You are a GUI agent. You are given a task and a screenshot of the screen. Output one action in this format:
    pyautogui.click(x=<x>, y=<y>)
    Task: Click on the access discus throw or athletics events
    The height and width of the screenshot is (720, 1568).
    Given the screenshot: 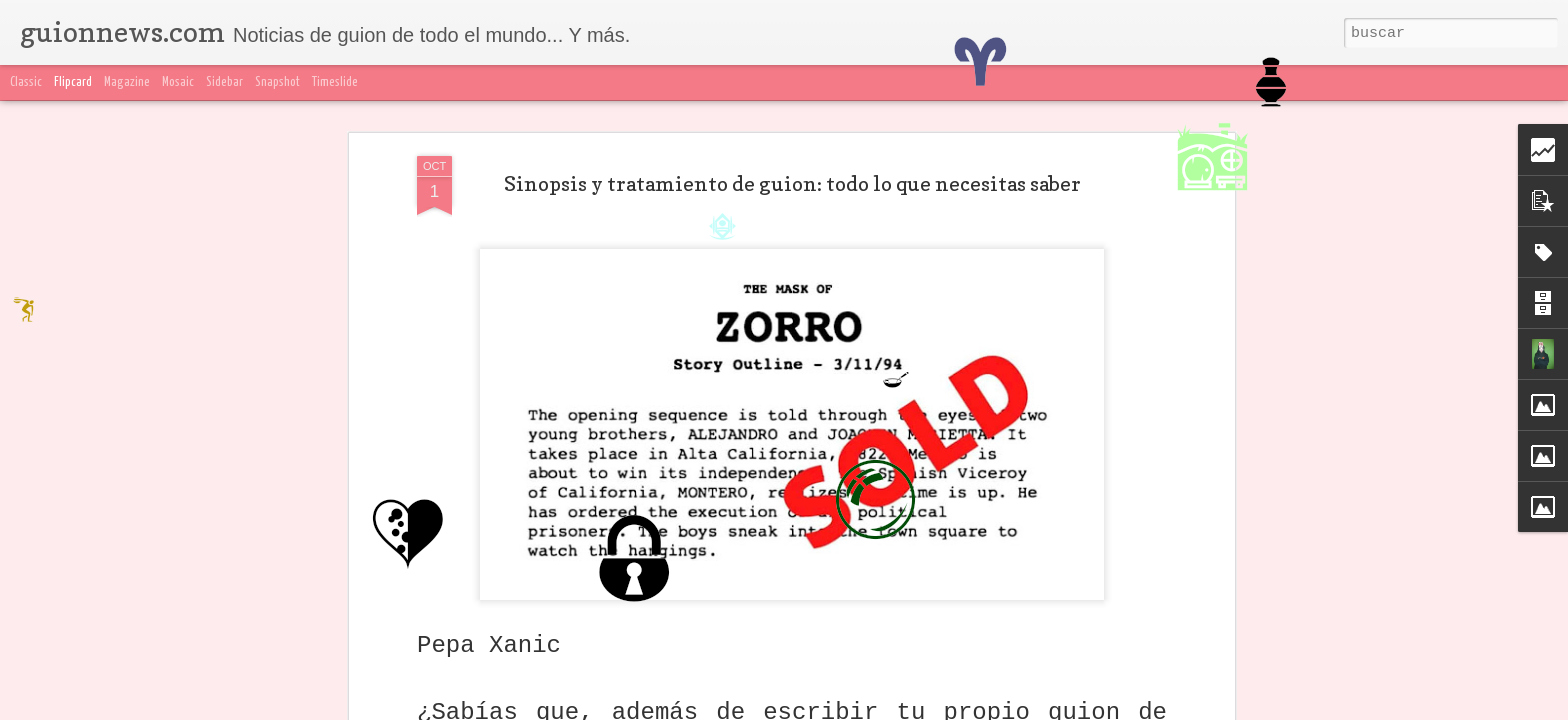 What is the action you would take?
    pyautogui.click(x=23, y=309)
    